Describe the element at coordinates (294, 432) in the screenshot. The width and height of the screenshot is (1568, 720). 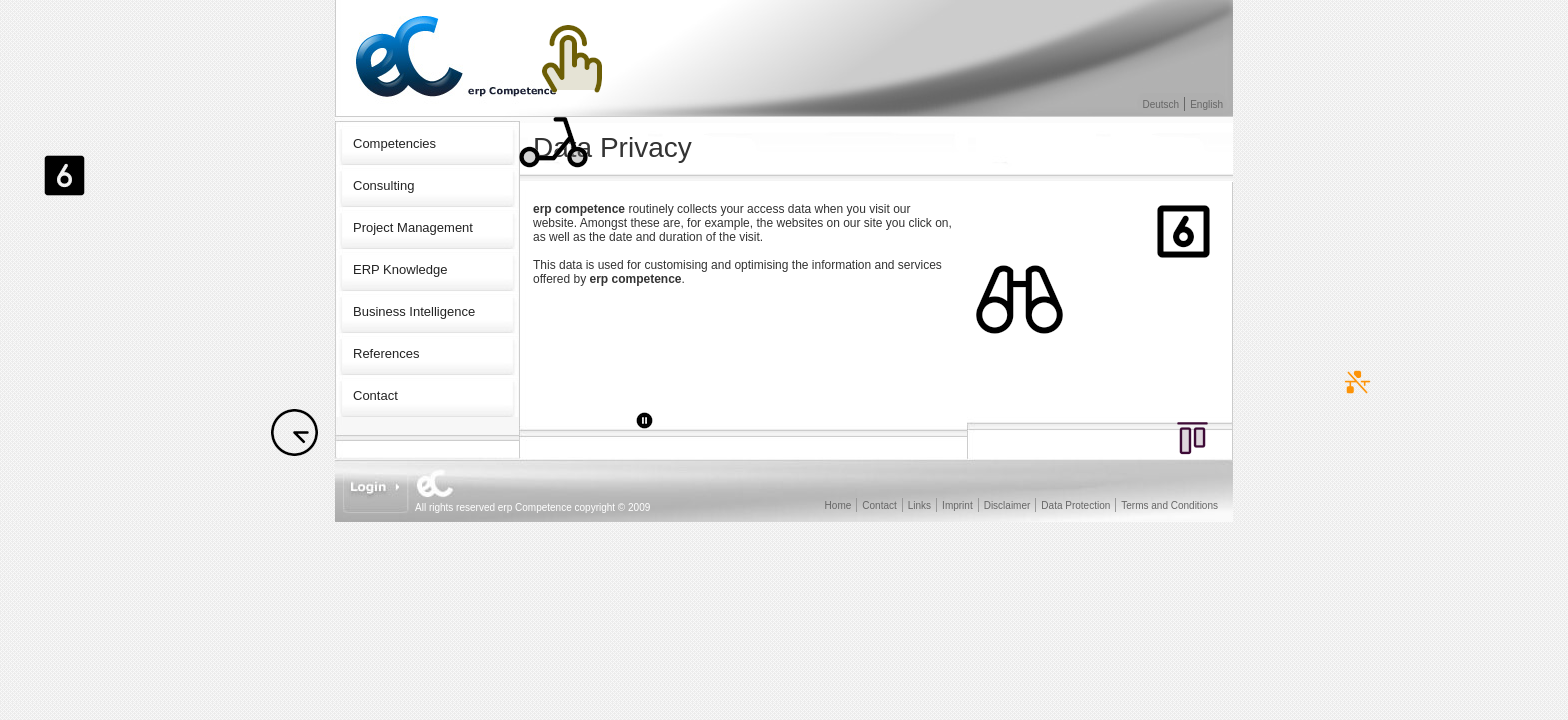
I see `view afternoon schedule or events` at that location.